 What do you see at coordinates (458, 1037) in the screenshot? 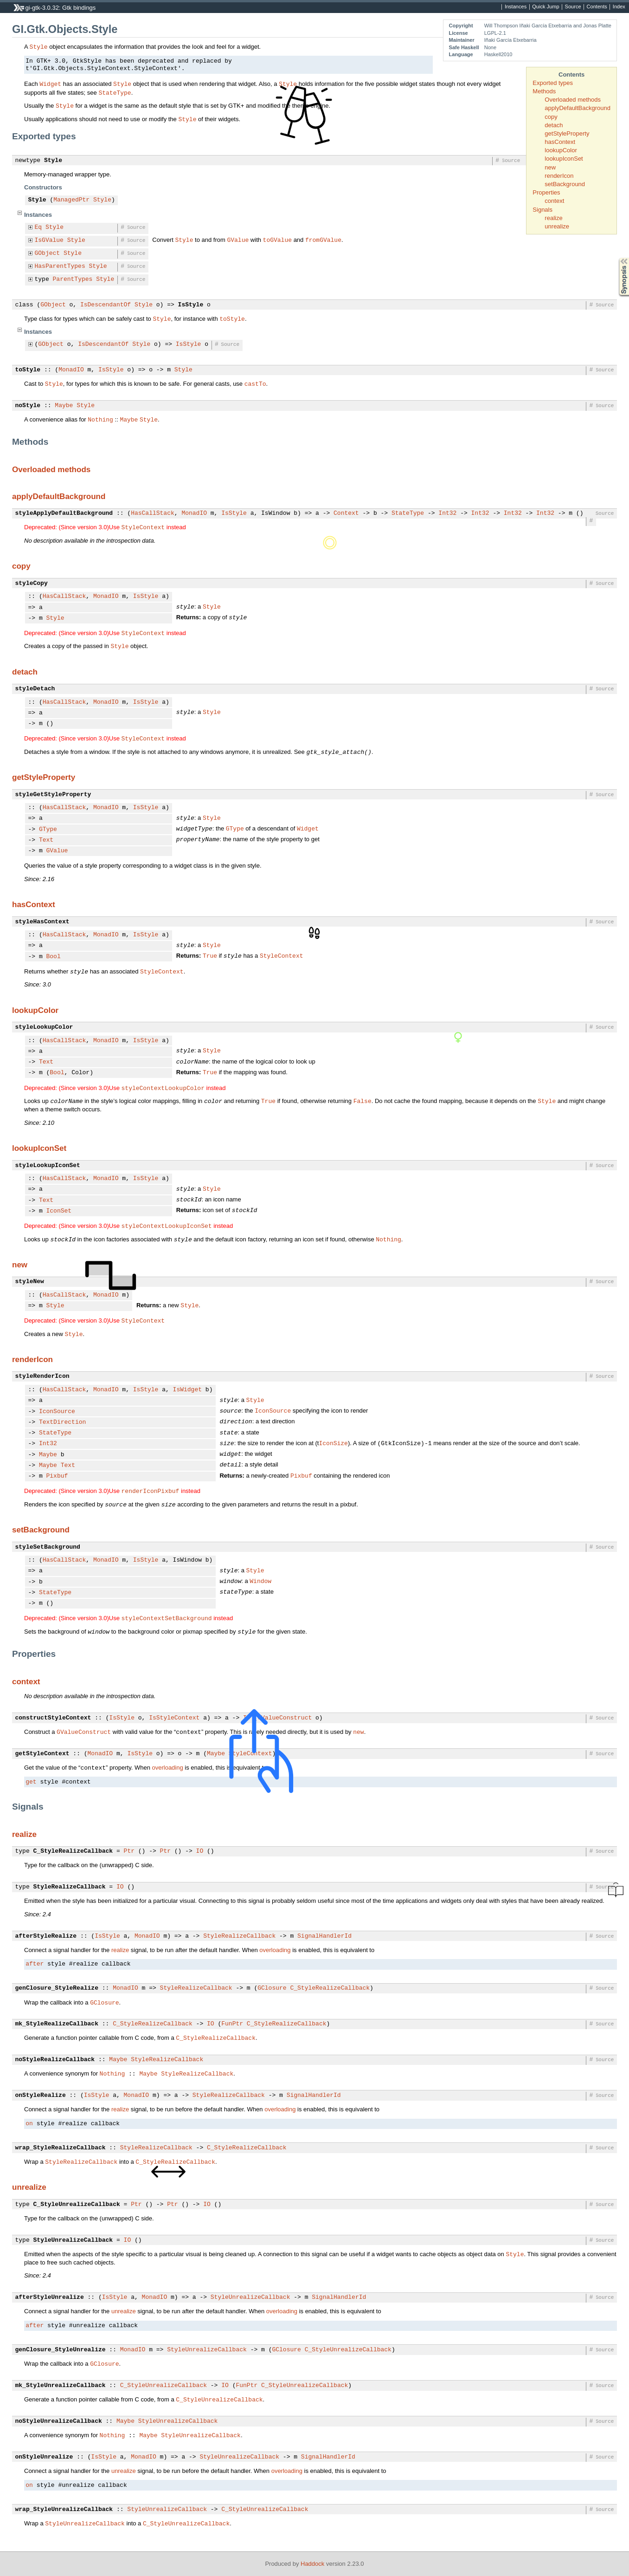
I see `indicates female gender option` at bounding box center [458, 1037].